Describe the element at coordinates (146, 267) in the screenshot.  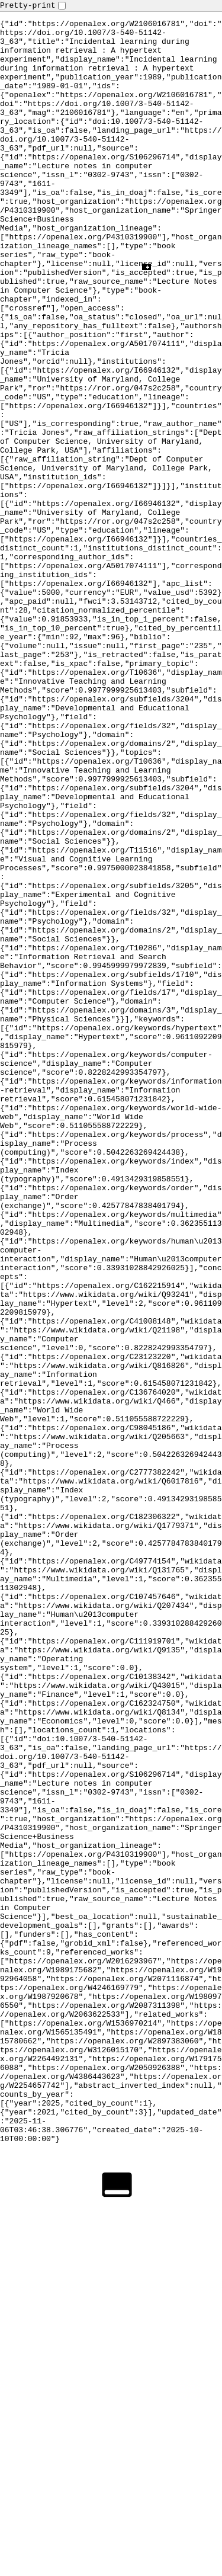
I see `create a new folder` at that location.